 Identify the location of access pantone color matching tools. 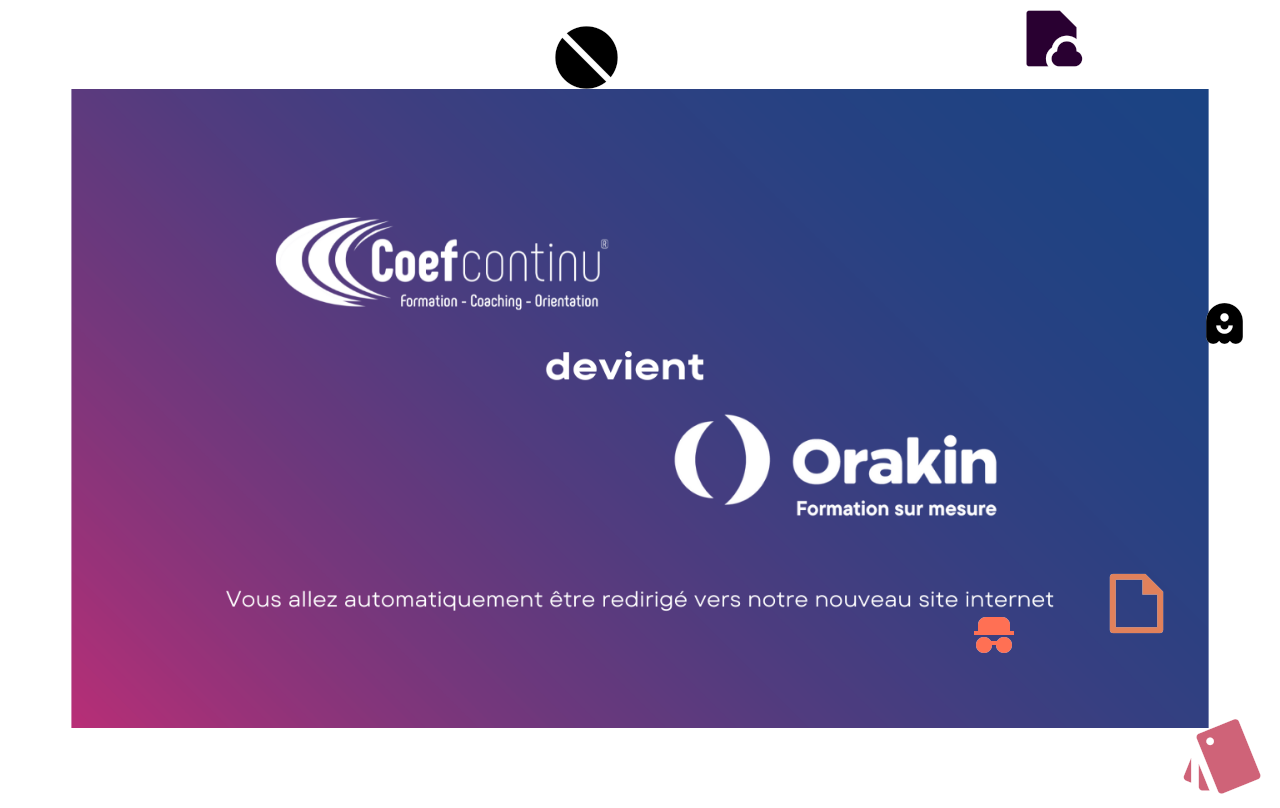
(1221, 756).